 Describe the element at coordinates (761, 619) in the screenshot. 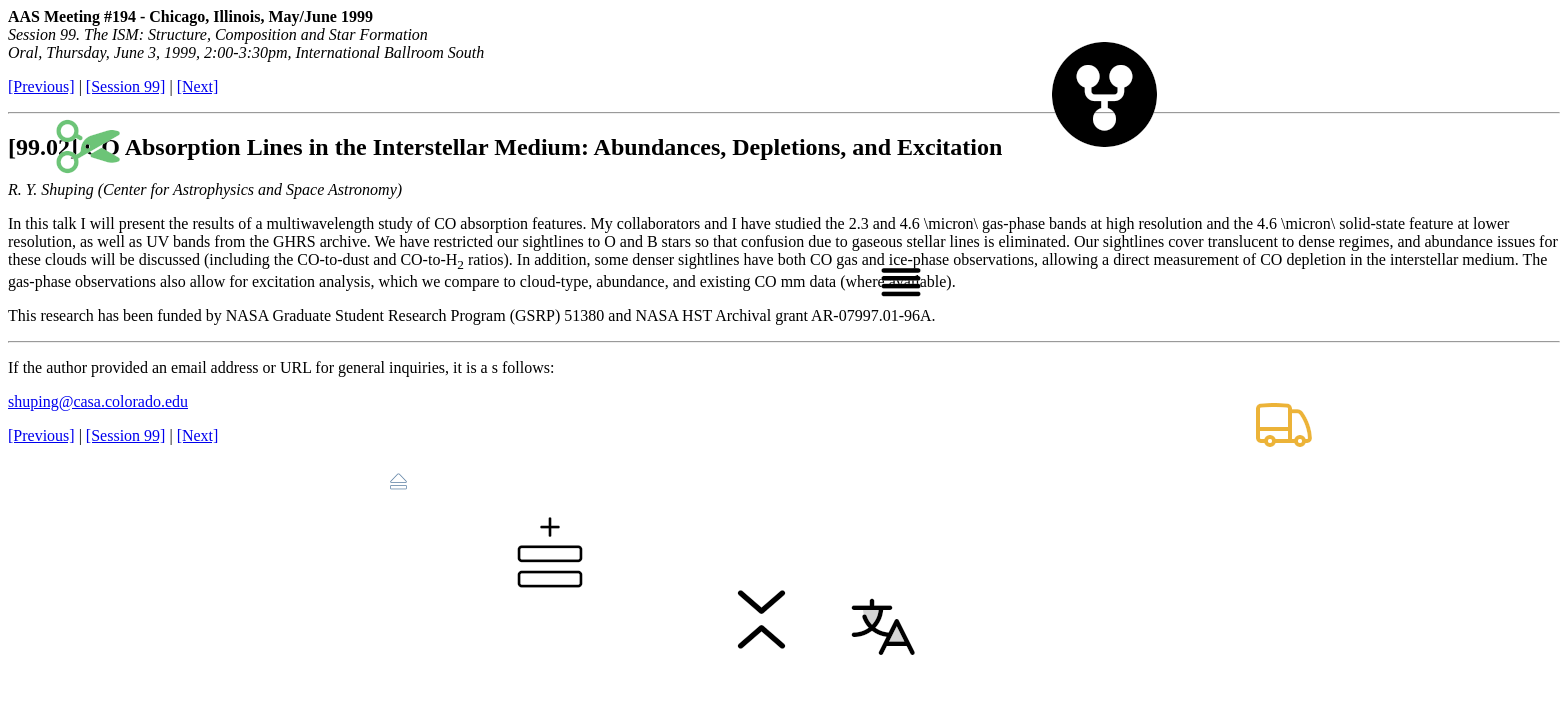

I see `collapse or minimize an expanded section` at that location.